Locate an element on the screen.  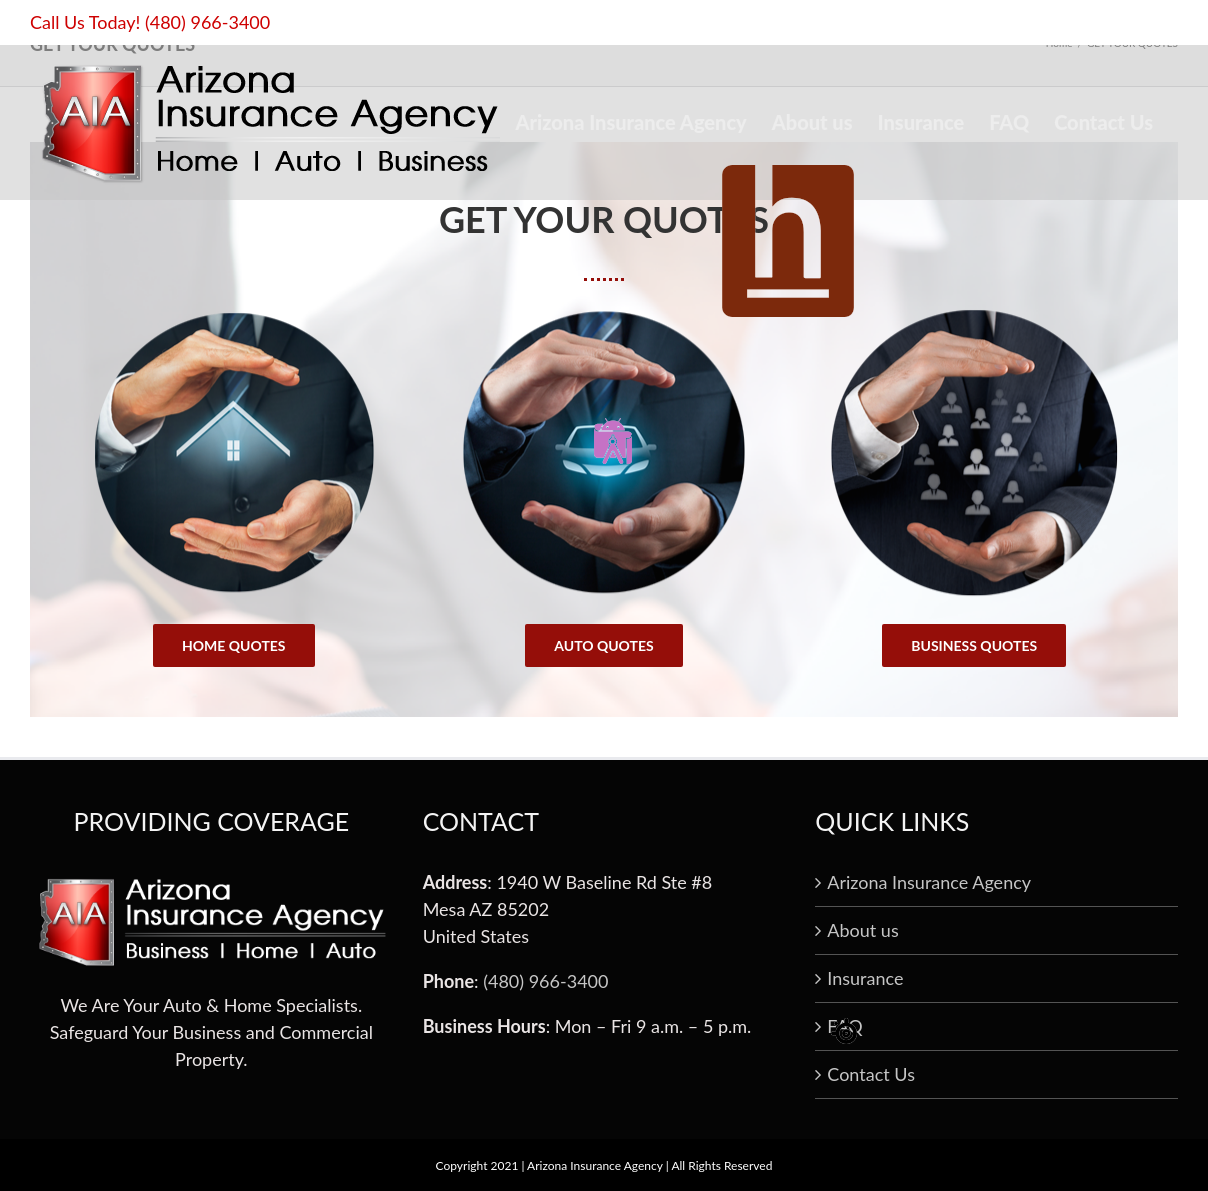
open android studio is located at coordinates (613, 441).